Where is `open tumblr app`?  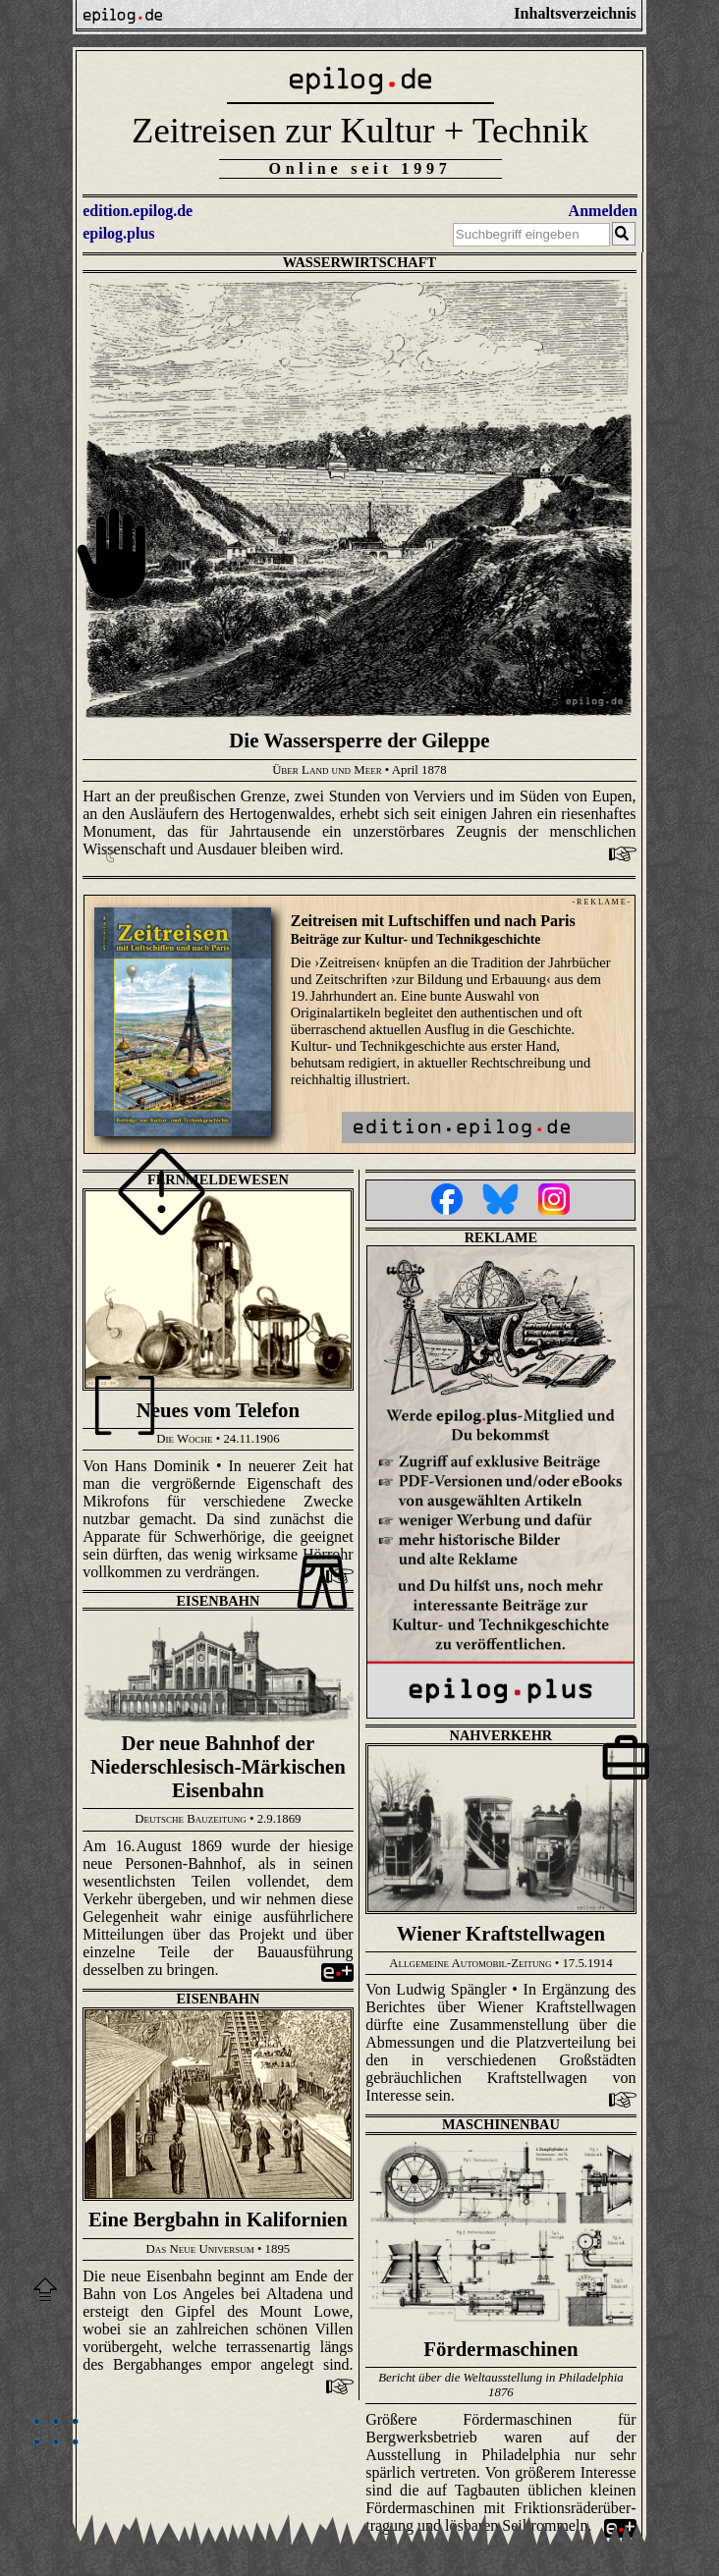 open tumblr app is located at coordinates (109, 854).